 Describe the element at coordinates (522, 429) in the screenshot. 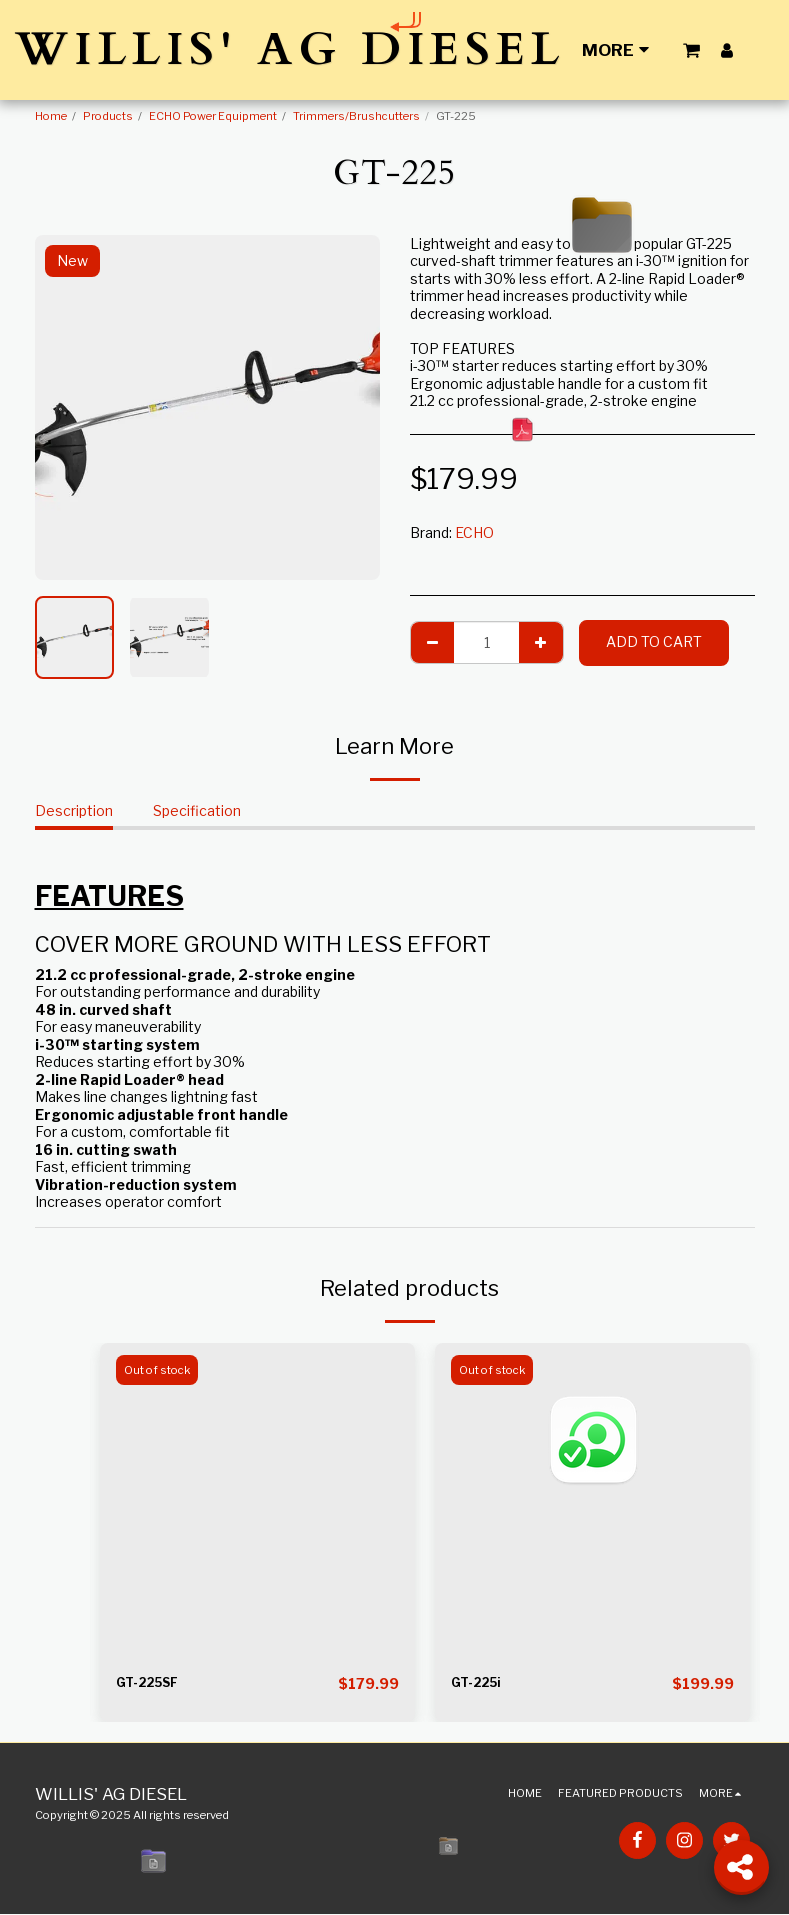

I see `a PDF document file` at that location.